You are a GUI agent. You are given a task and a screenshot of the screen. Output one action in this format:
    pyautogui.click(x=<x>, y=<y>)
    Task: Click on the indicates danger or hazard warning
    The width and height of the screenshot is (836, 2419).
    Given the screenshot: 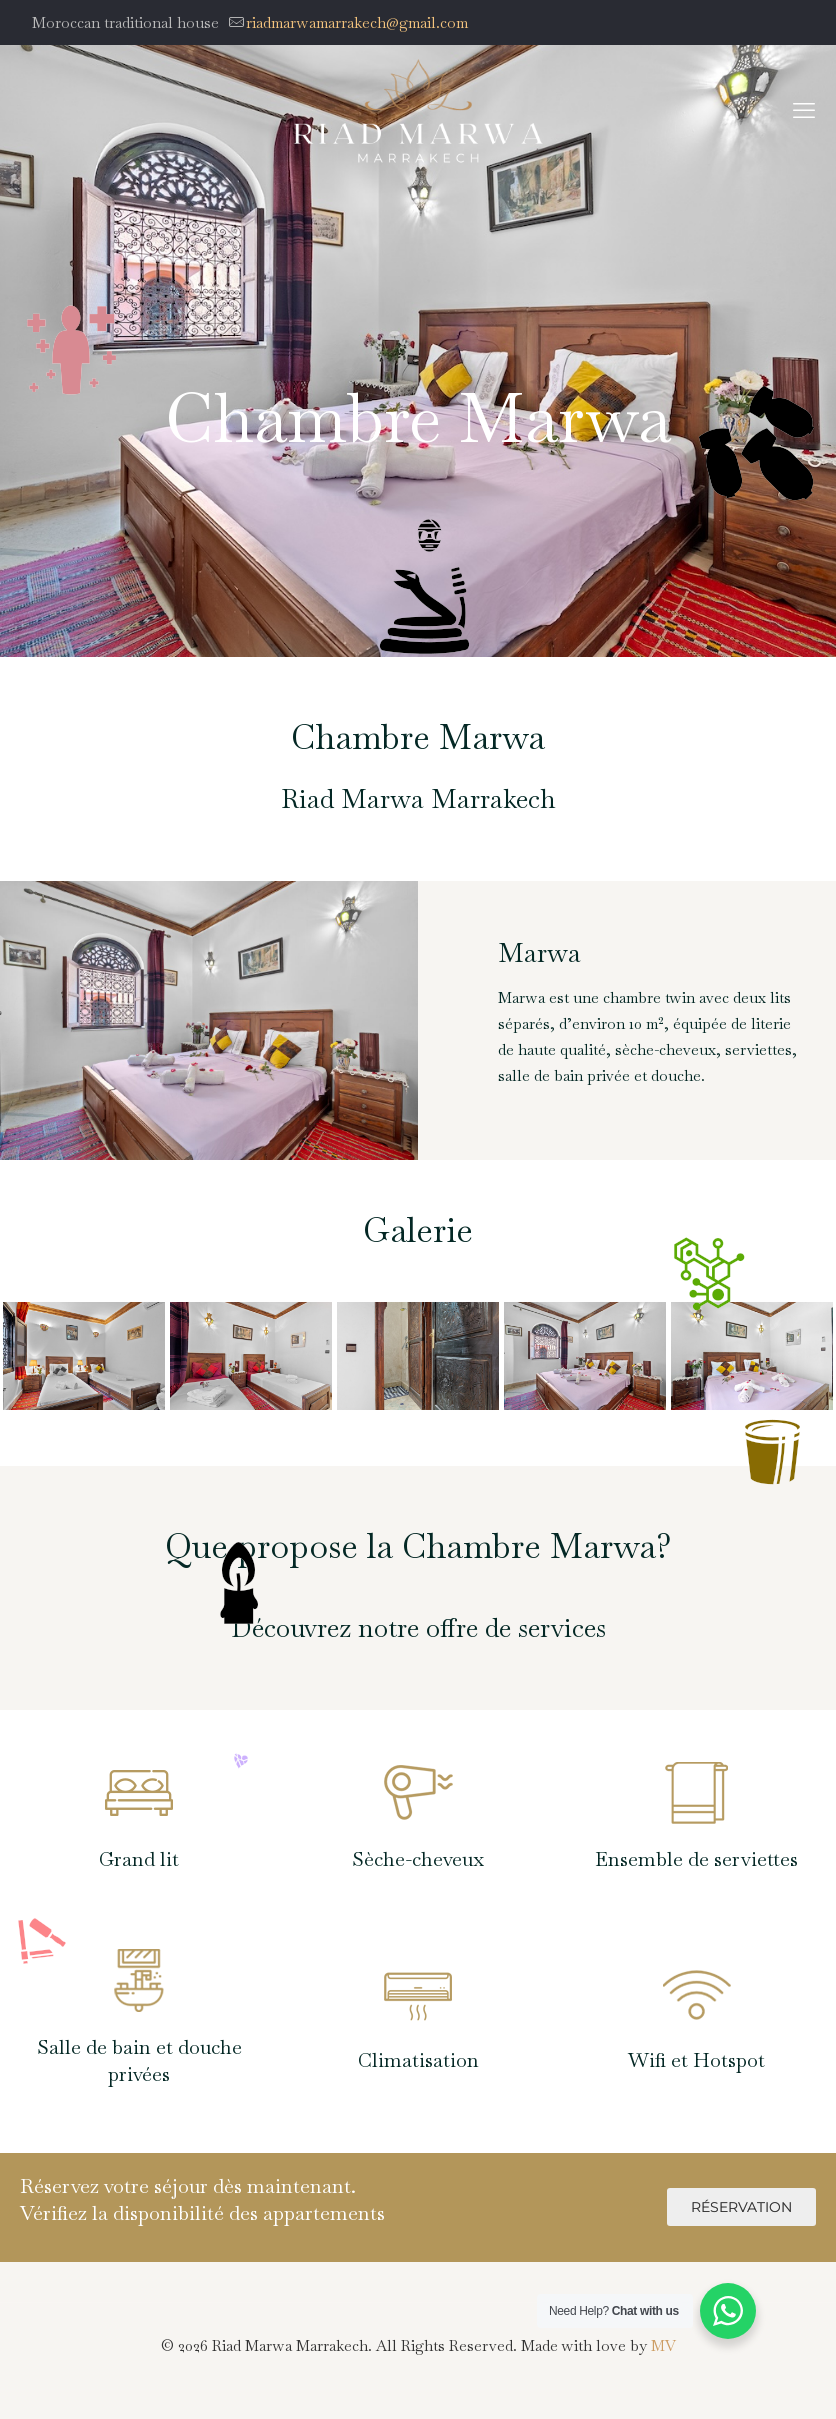 What is the action you would take?
    pyautogui.click(x=424, y=610)
    